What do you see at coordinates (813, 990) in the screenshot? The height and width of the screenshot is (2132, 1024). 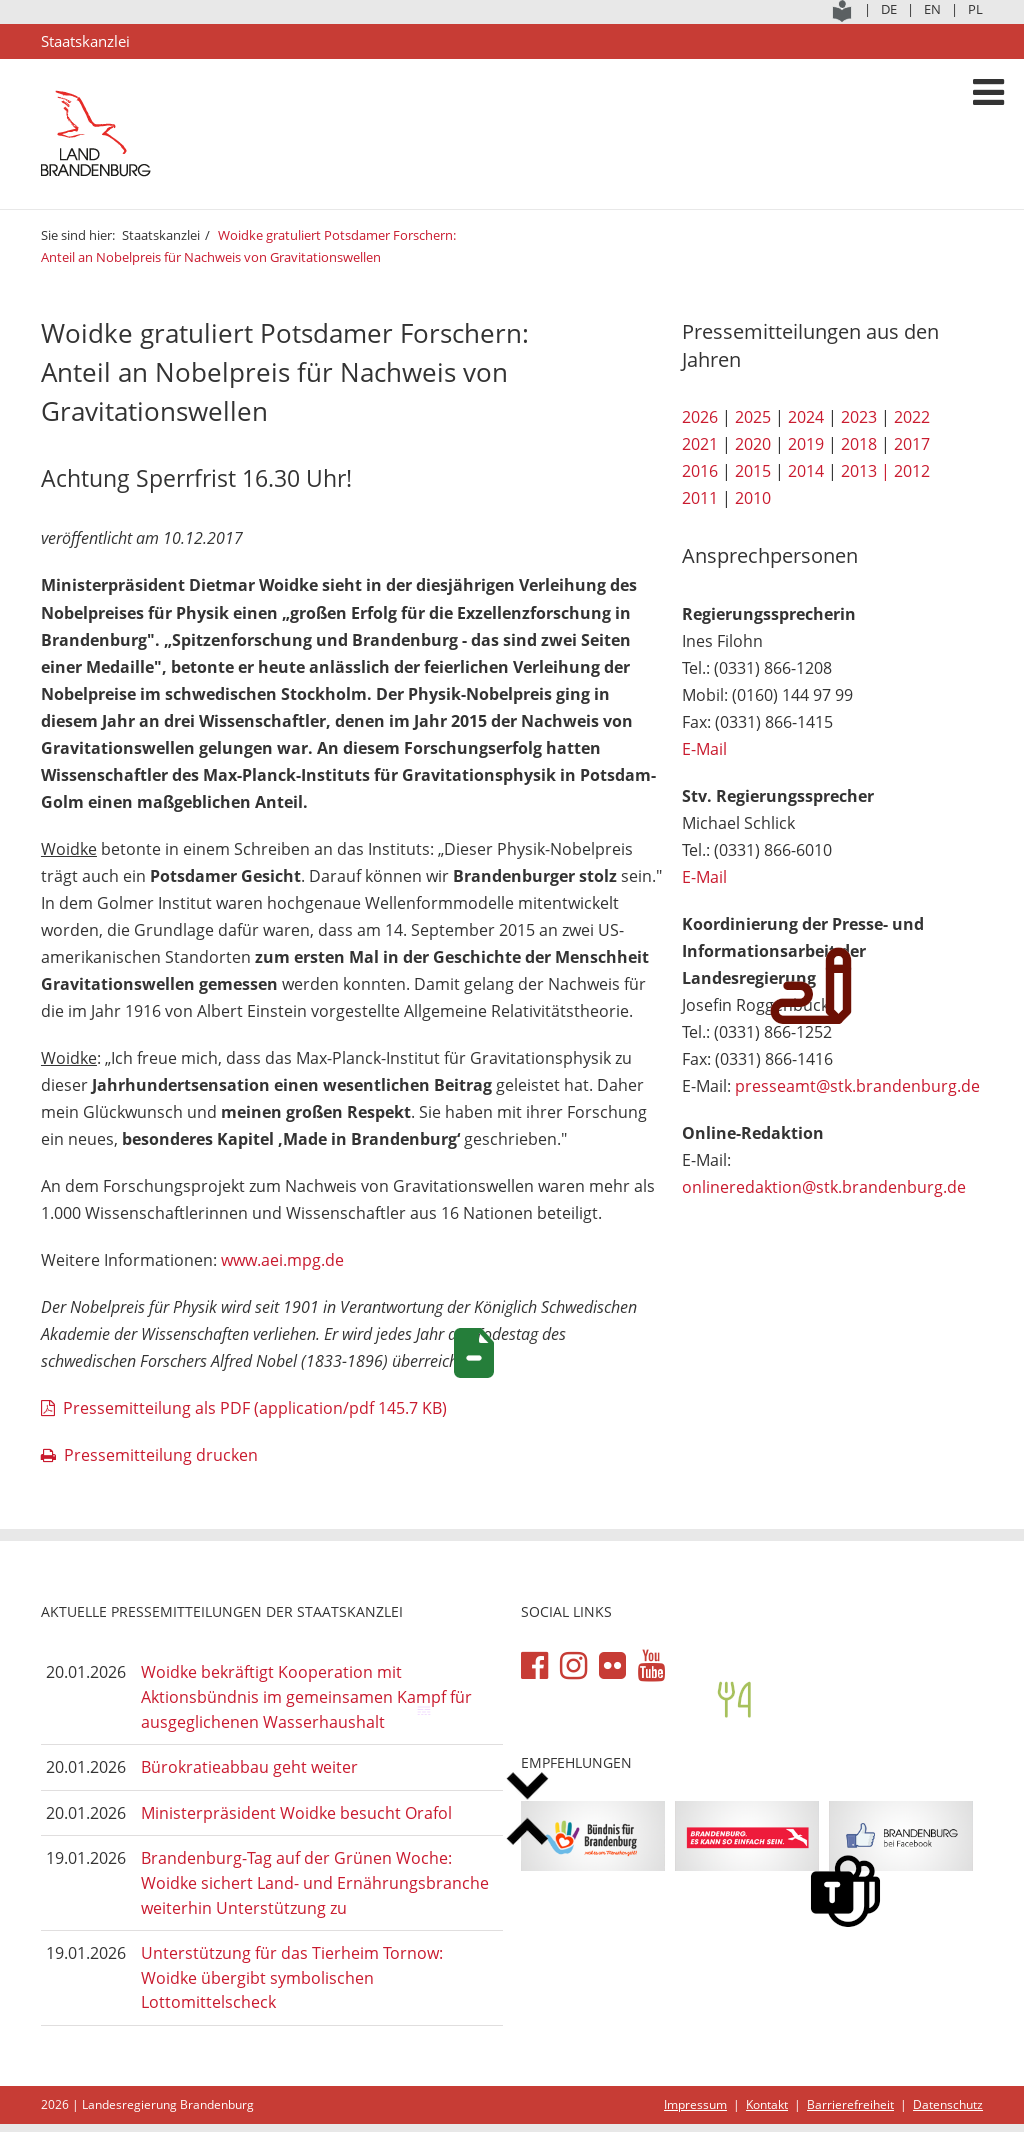 I see `compose or write new content` at bounding box center [813, 990].